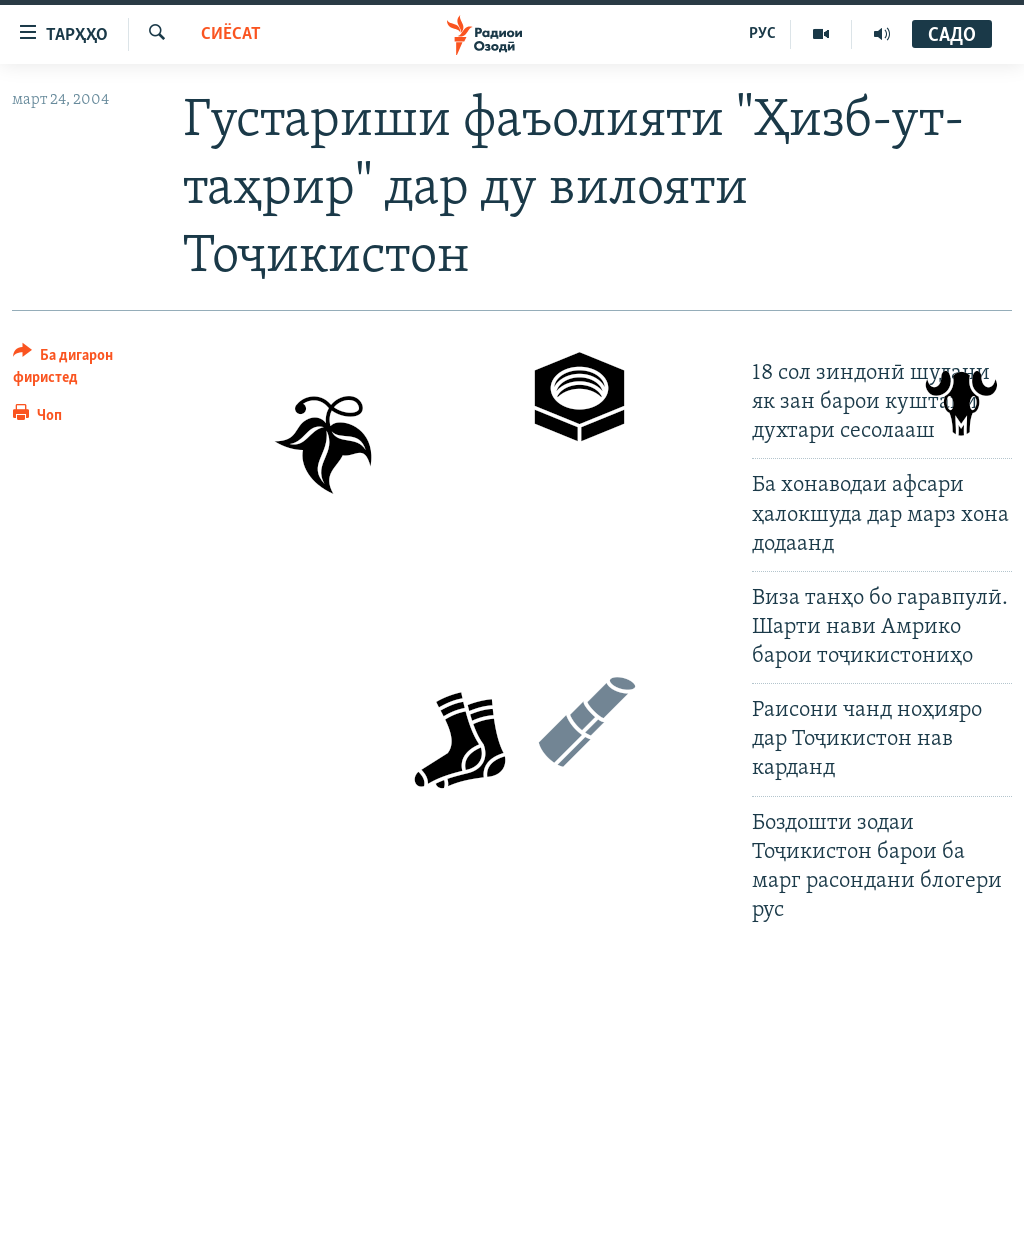  What do you see at coordinates (587, 722) in the screenshot?
I see `access makeup or beauty tools` at bounding box center [587, 722].